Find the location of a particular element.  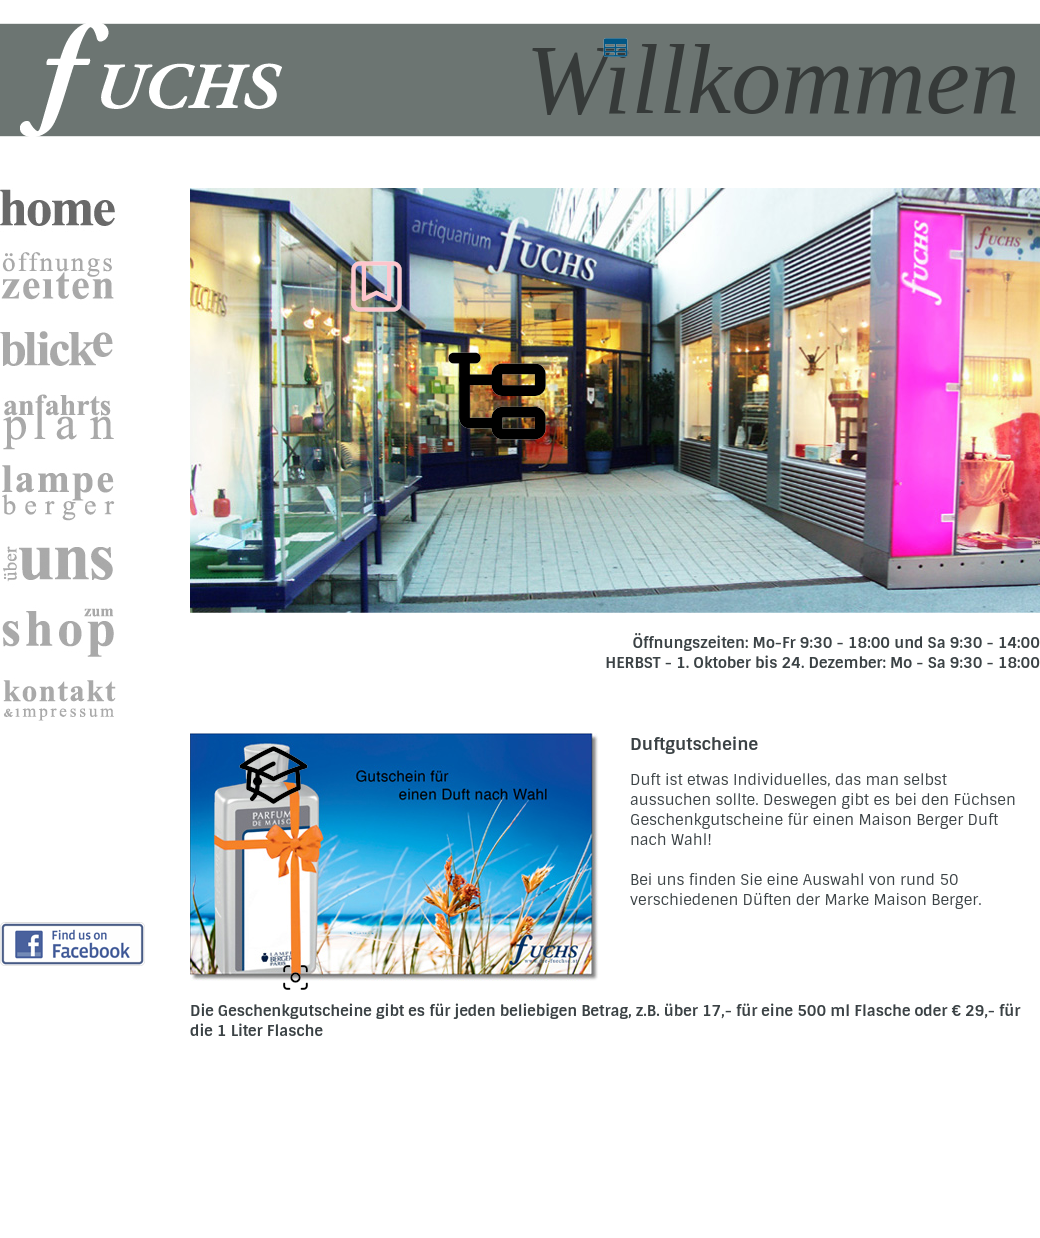

view subtasks within a project is located at coordinates (497, 396).